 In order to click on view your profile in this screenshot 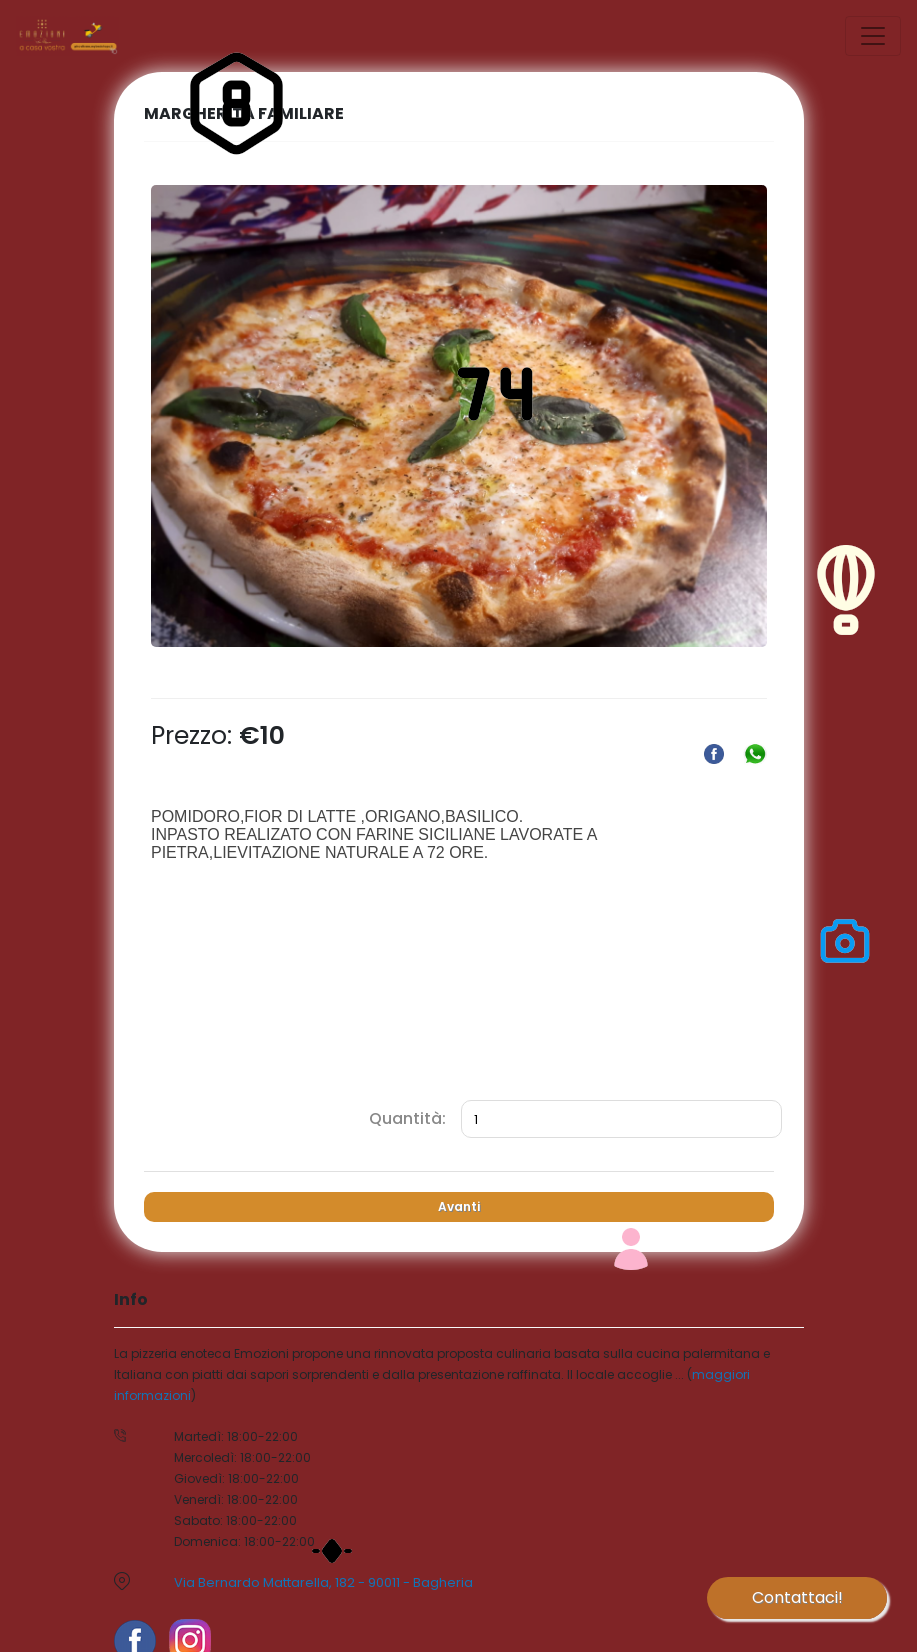, I will do `click(631, 1249)`.